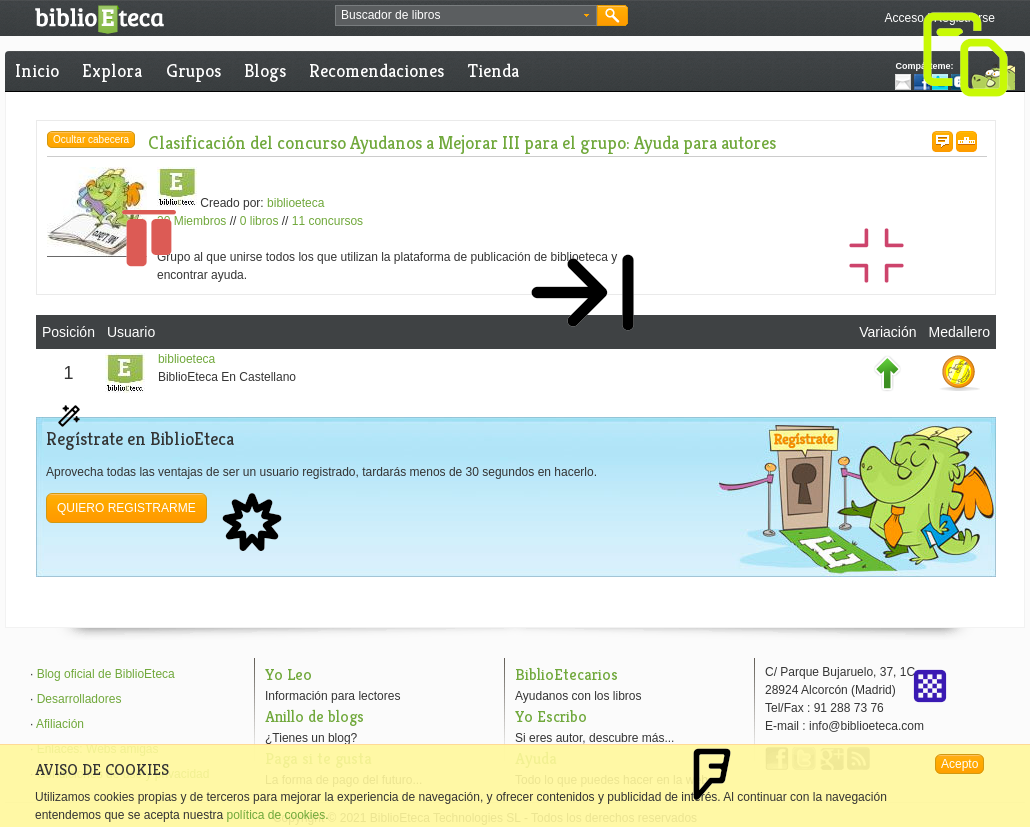  What do you see at coordinates (252, 522) in the screenshot?
I see `represents the Bahá'í faith symbol` at bounding box center [252, 522].